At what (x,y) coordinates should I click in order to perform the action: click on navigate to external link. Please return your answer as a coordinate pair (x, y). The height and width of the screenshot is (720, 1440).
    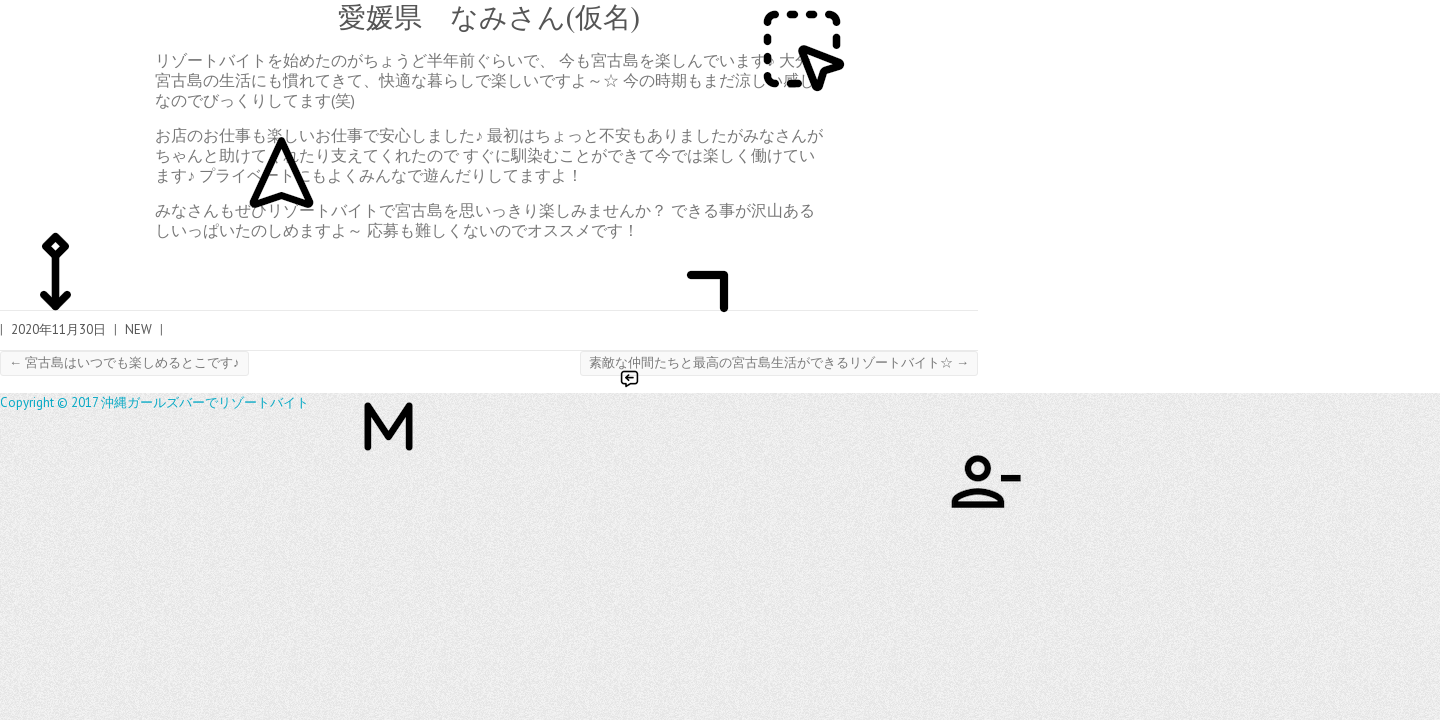
    Looking at the image, I should click on (707, 291).